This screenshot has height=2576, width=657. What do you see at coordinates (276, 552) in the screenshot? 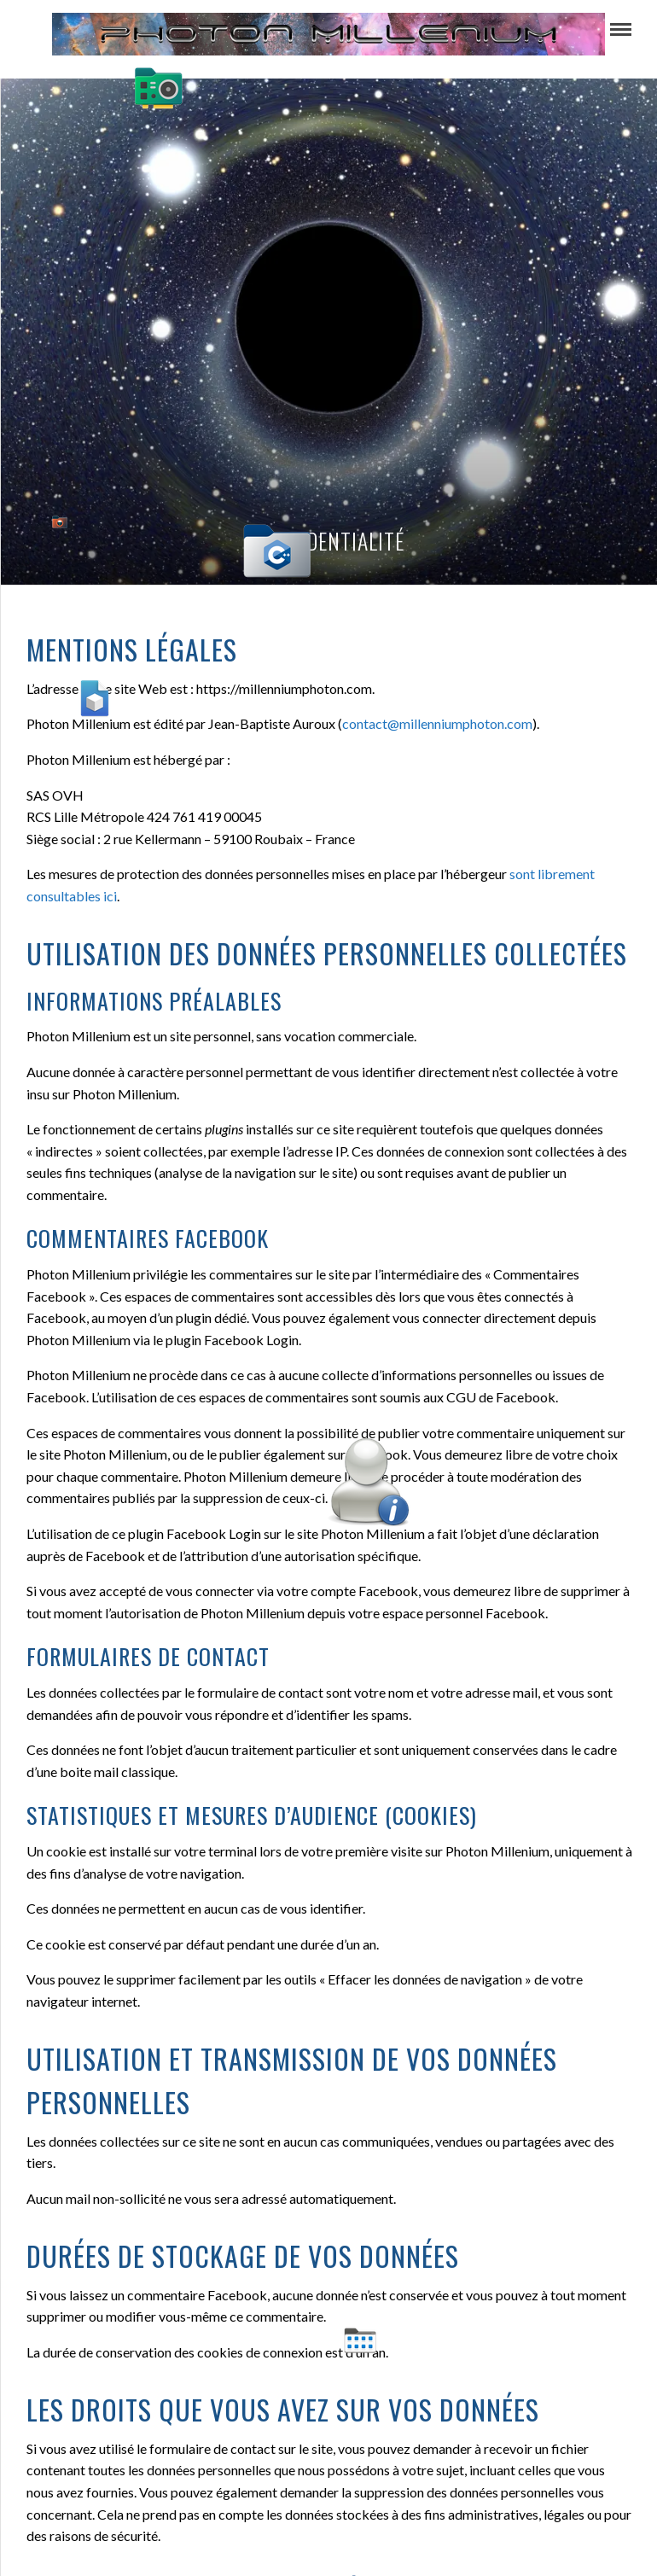
I see `open folder containing C++ project files` at bounding box center [276, 552].